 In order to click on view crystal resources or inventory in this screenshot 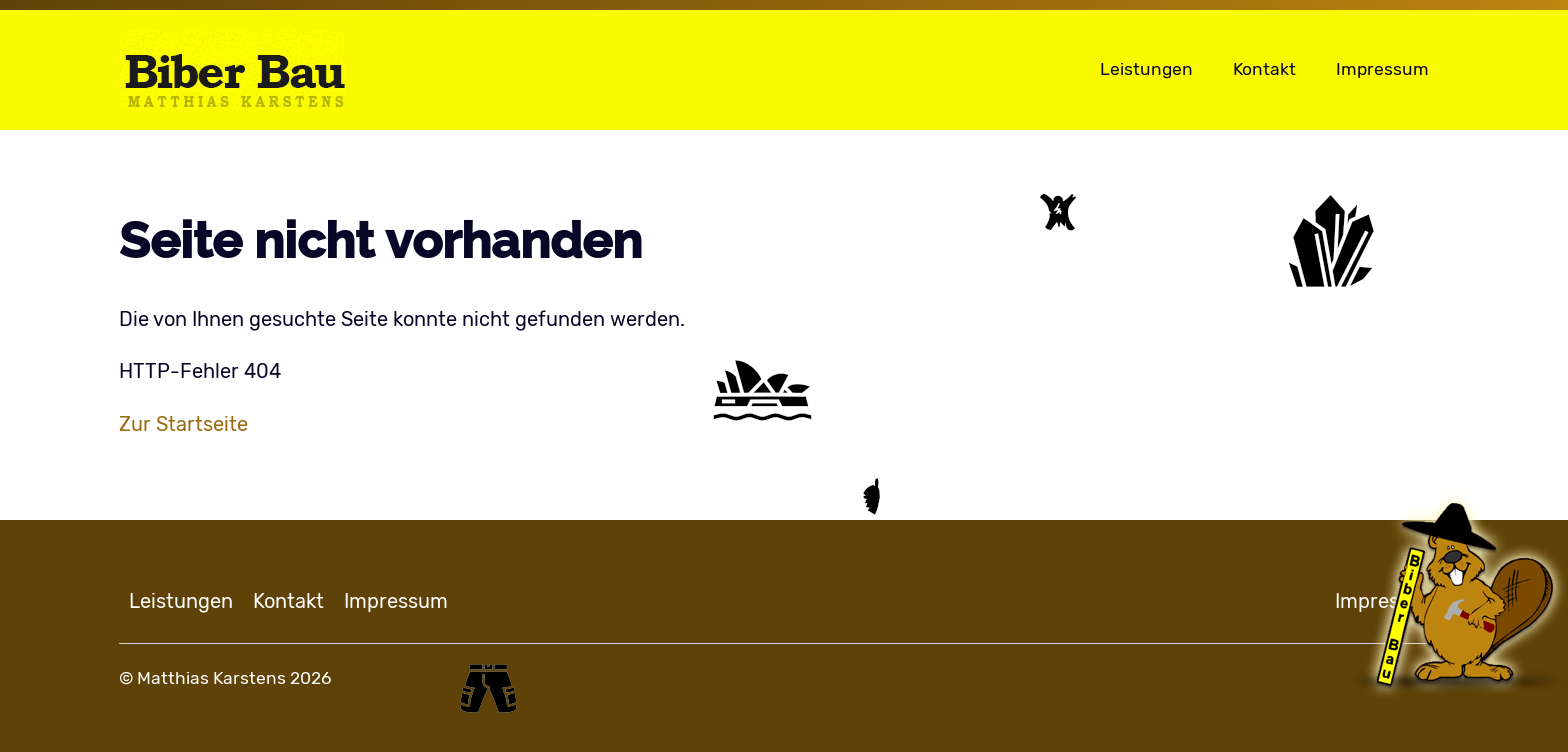, I will do `click(1331, 241)`.